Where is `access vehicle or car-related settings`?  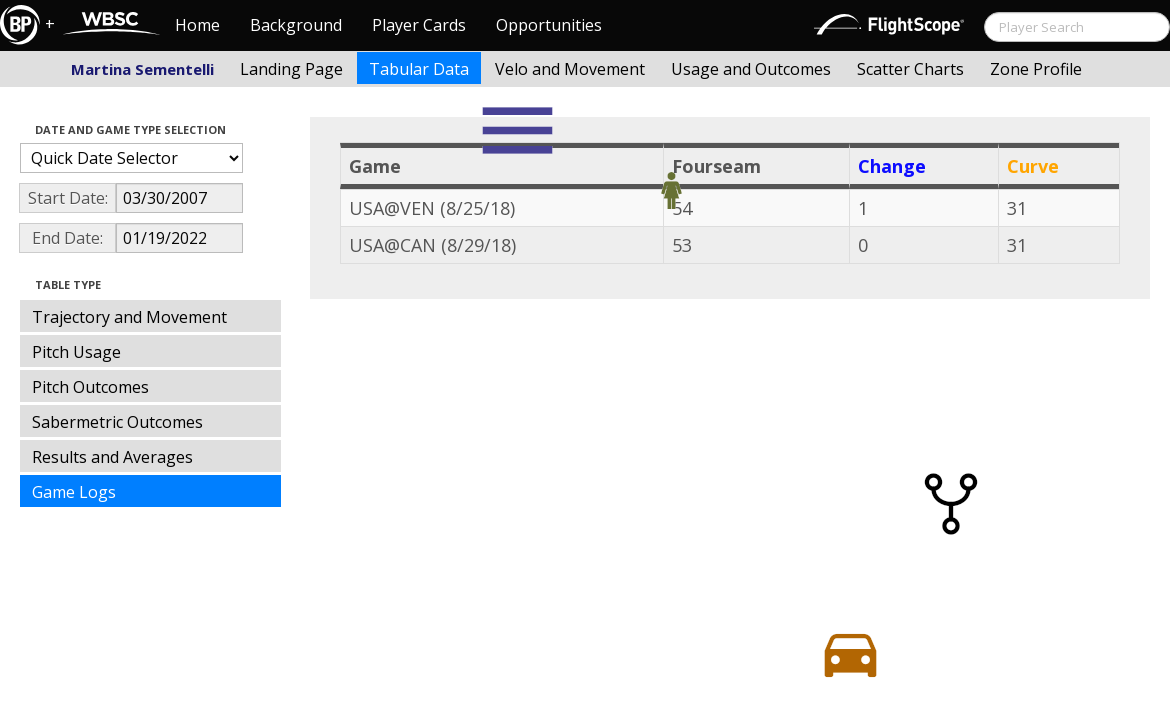 access vehicle or car-related settings is located at coordinates (850, 655).